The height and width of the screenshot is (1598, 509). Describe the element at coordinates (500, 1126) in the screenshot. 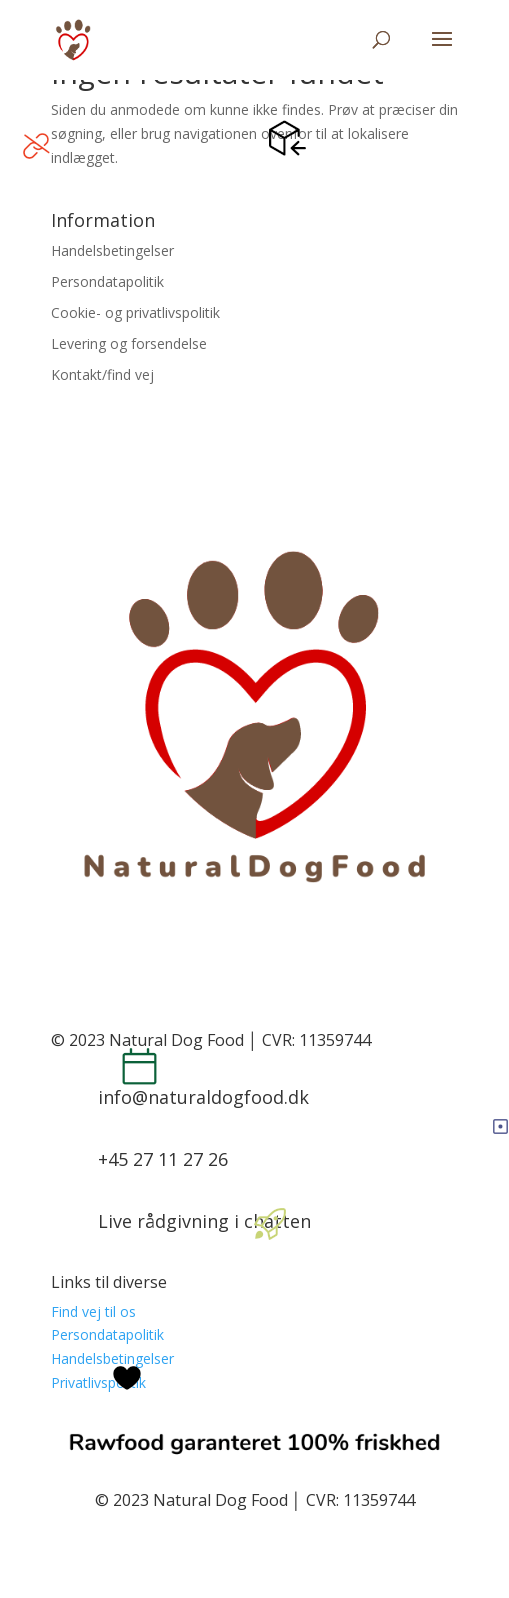

I see `indicates a file has been modified in a diff view` at that location.